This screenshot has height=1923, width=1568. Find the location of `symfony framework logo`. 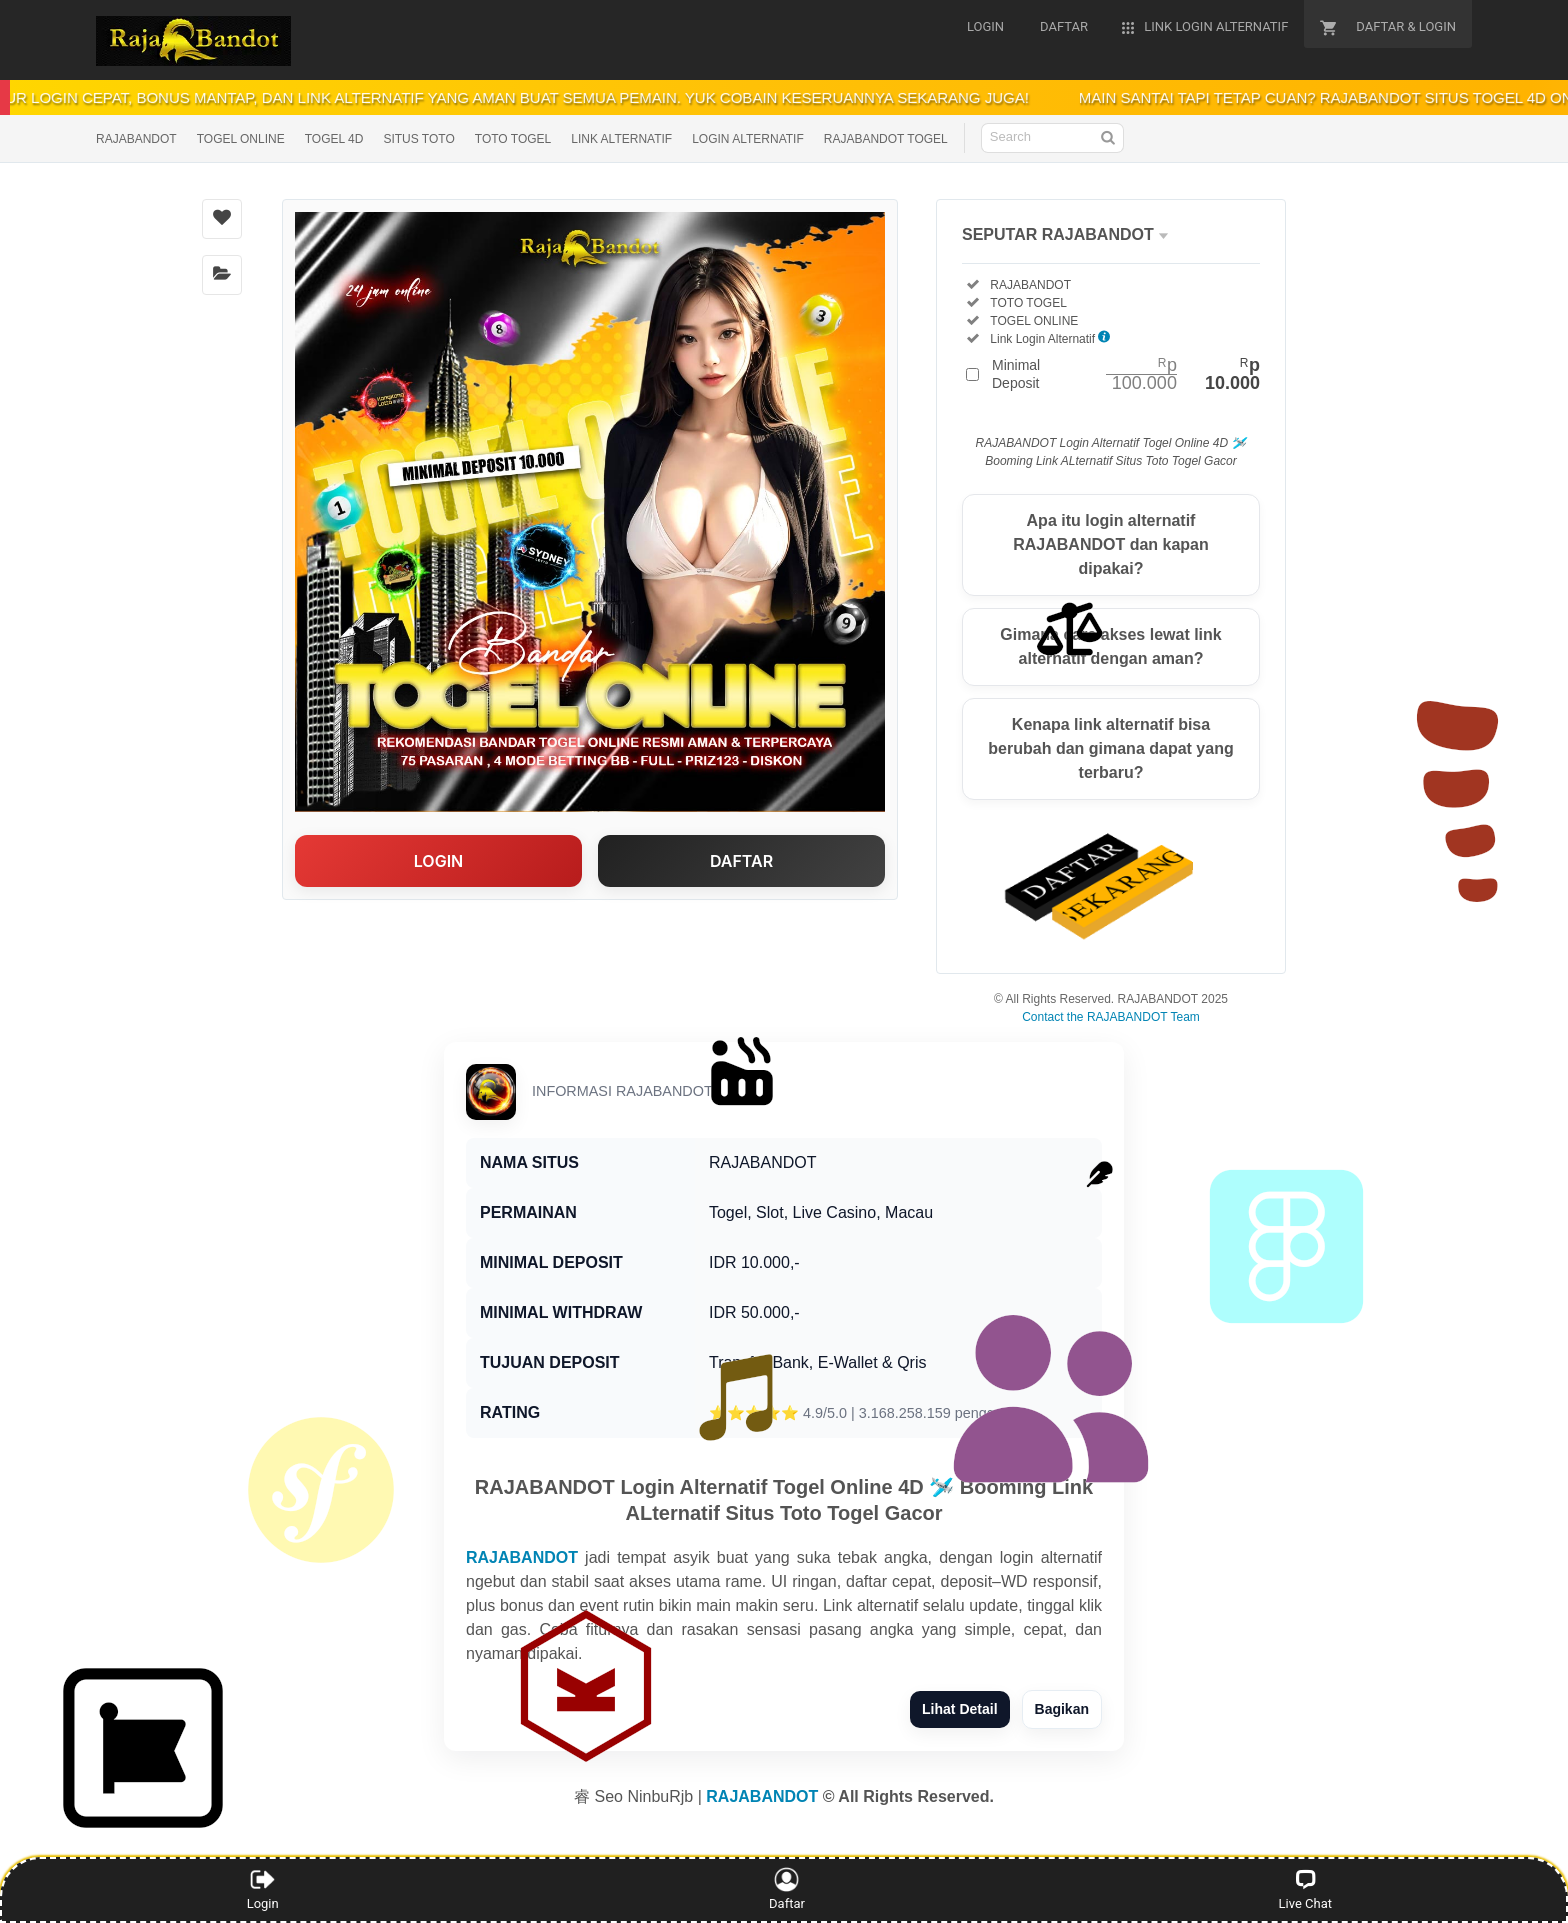

symfony framework logo is located at coordinates (321, 1490).